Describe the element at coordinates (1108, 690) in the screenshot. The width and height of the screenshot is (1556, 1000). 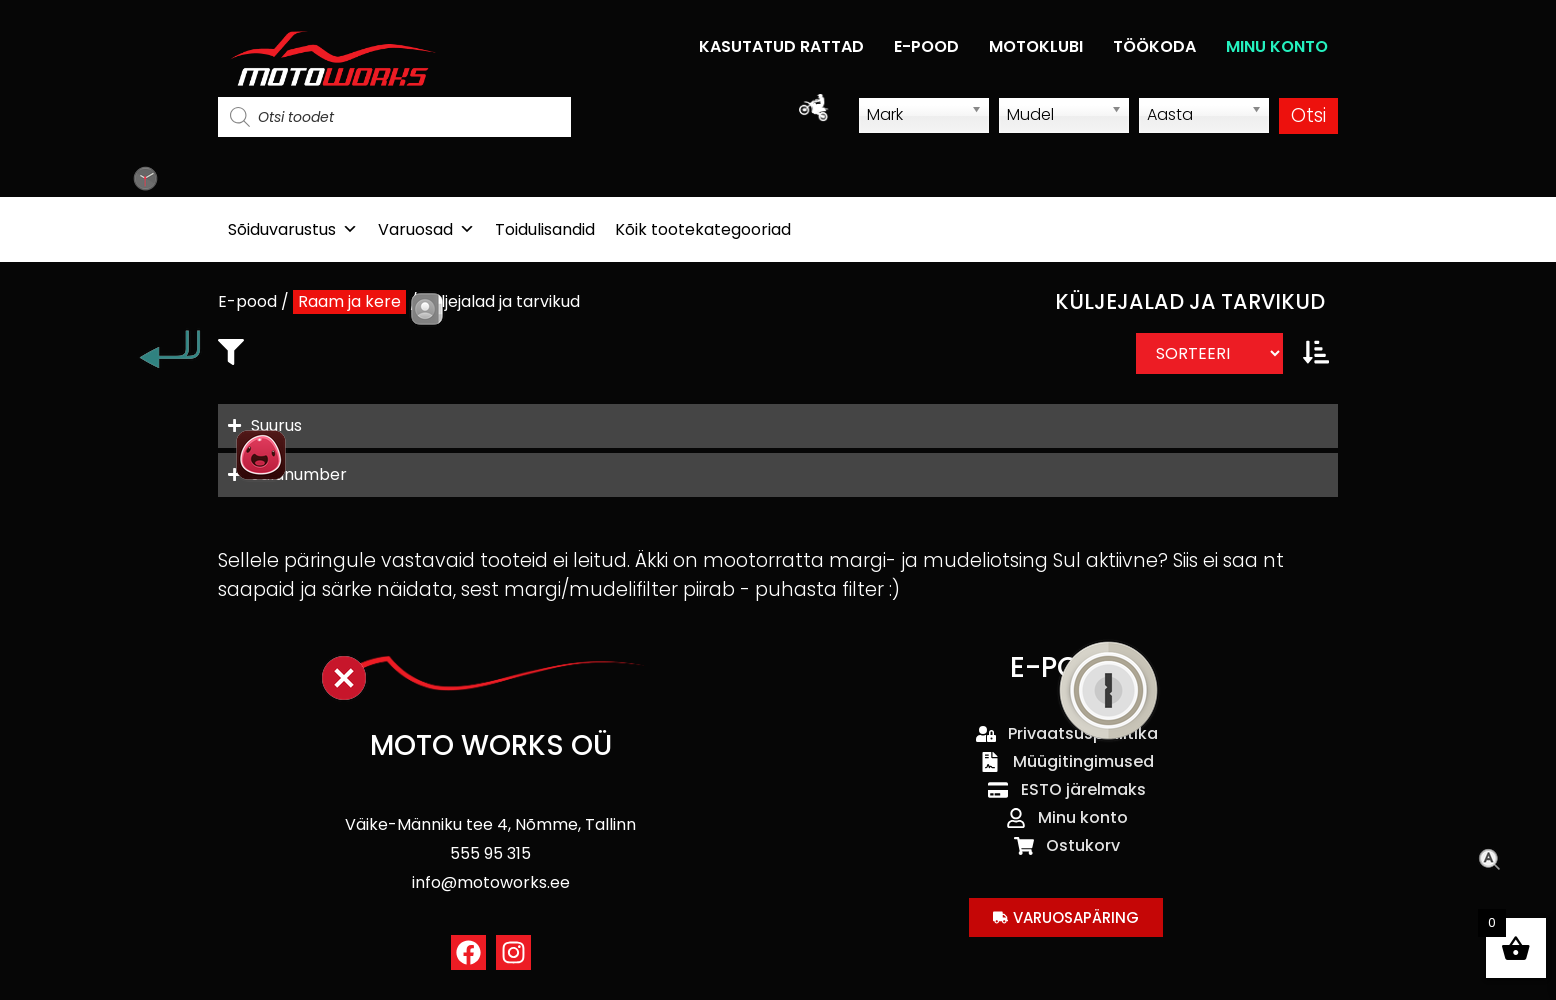
I see `open passwords and keys manager` at that location.